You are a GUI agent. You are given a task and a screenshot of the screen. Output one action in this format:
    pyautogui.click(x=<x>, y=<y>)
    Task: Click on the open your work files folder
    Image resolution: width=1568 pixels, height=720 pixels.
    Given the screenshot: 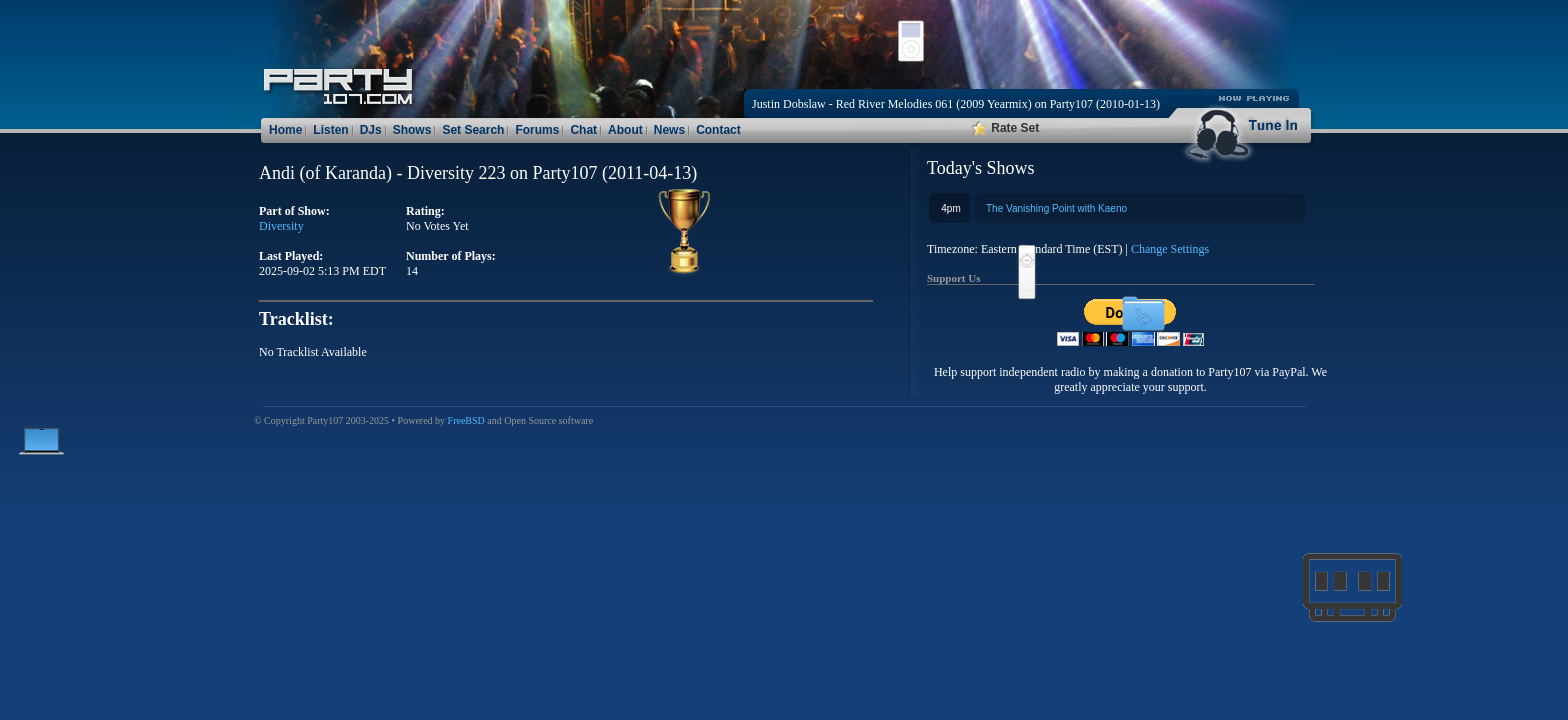 What is the action you would take?
    pyautogui.click(x=1143, y=313)
    